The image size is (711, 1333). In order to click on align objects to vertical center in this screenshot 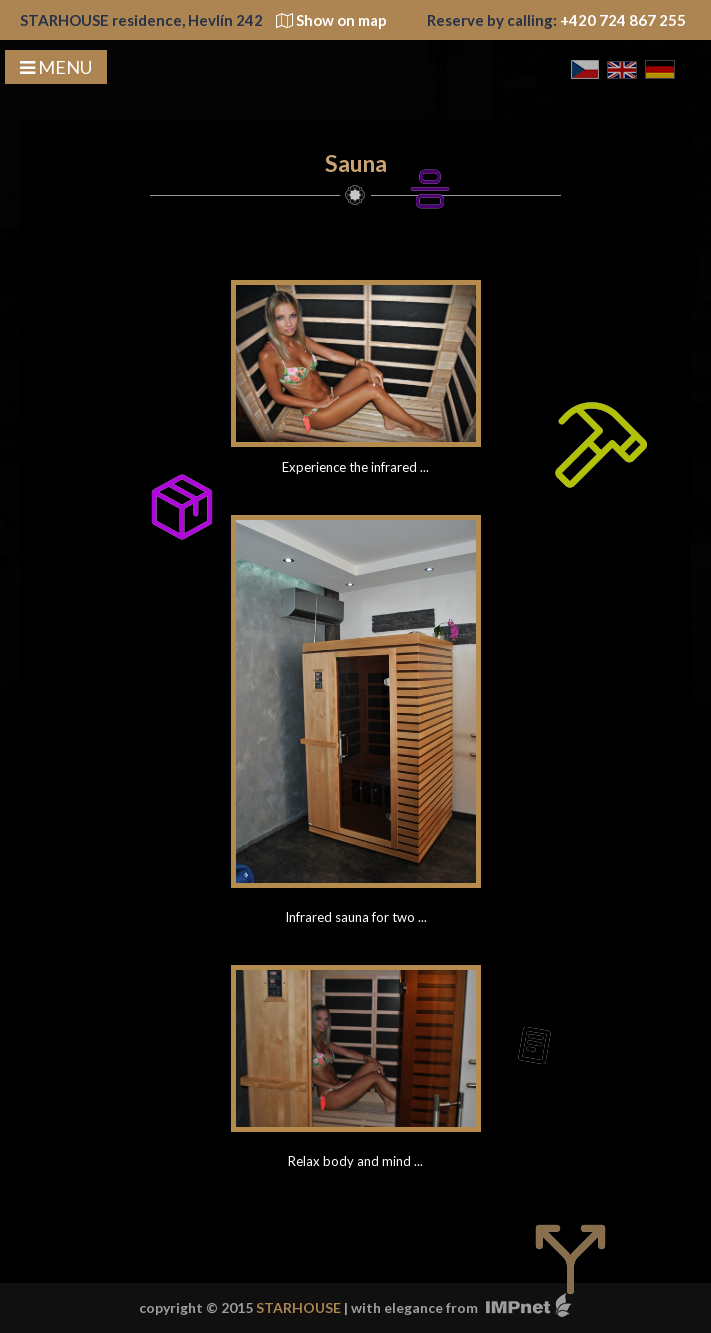, I will do `click(430, 189)`.